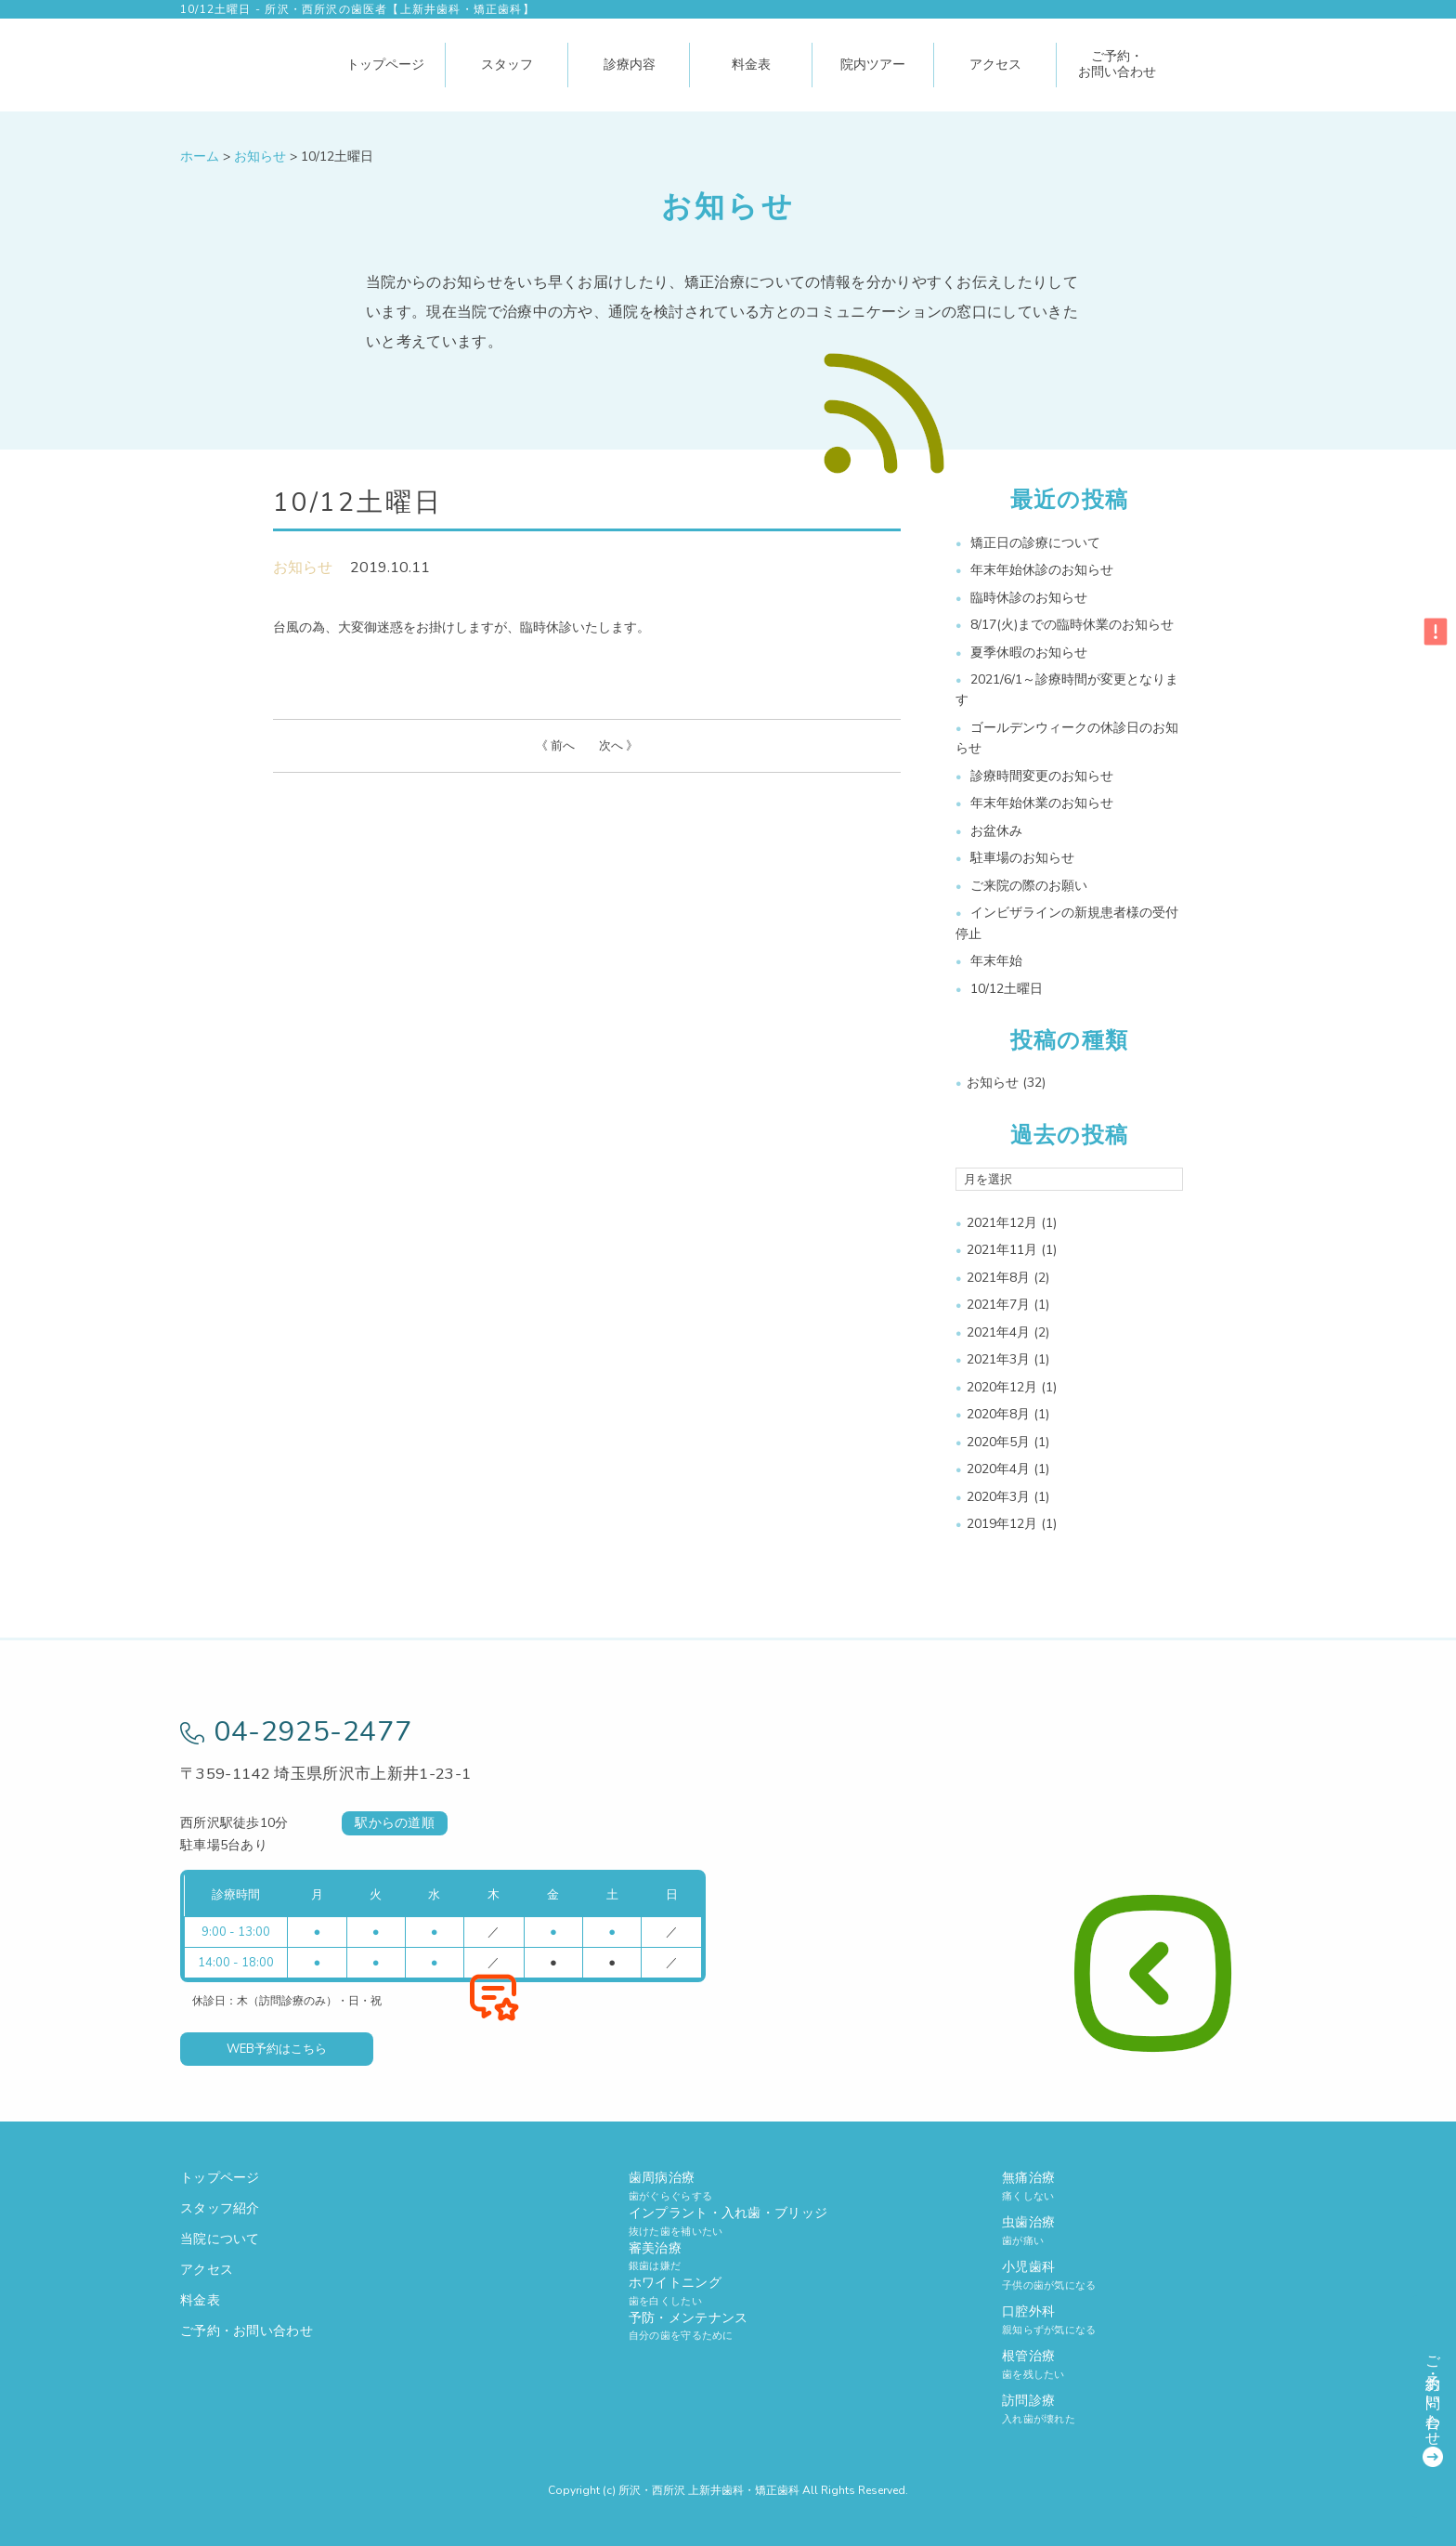 The height and width of the screenshot is (2546, 1456). I want to click on subscribe to RSS feed, so click(884, 413).